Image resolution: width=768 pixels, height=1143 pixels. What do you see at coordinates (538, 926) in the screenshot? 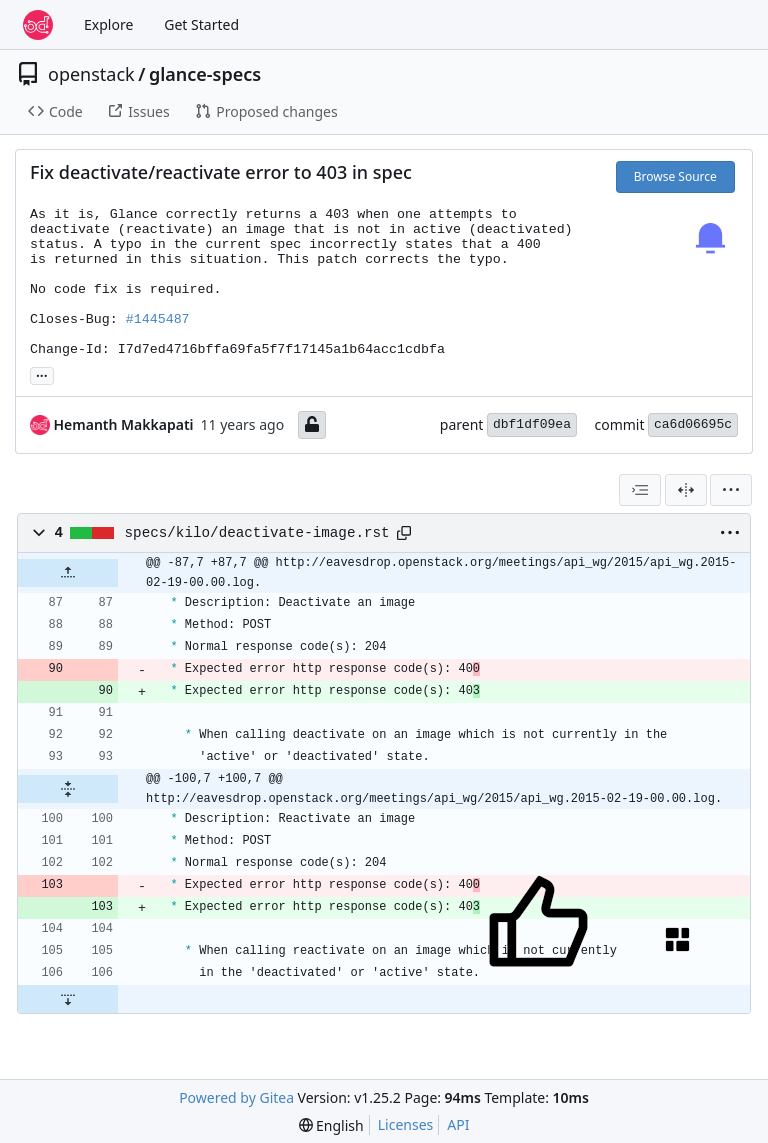
I see `like or upvote content` at bounding box center [538, 926].